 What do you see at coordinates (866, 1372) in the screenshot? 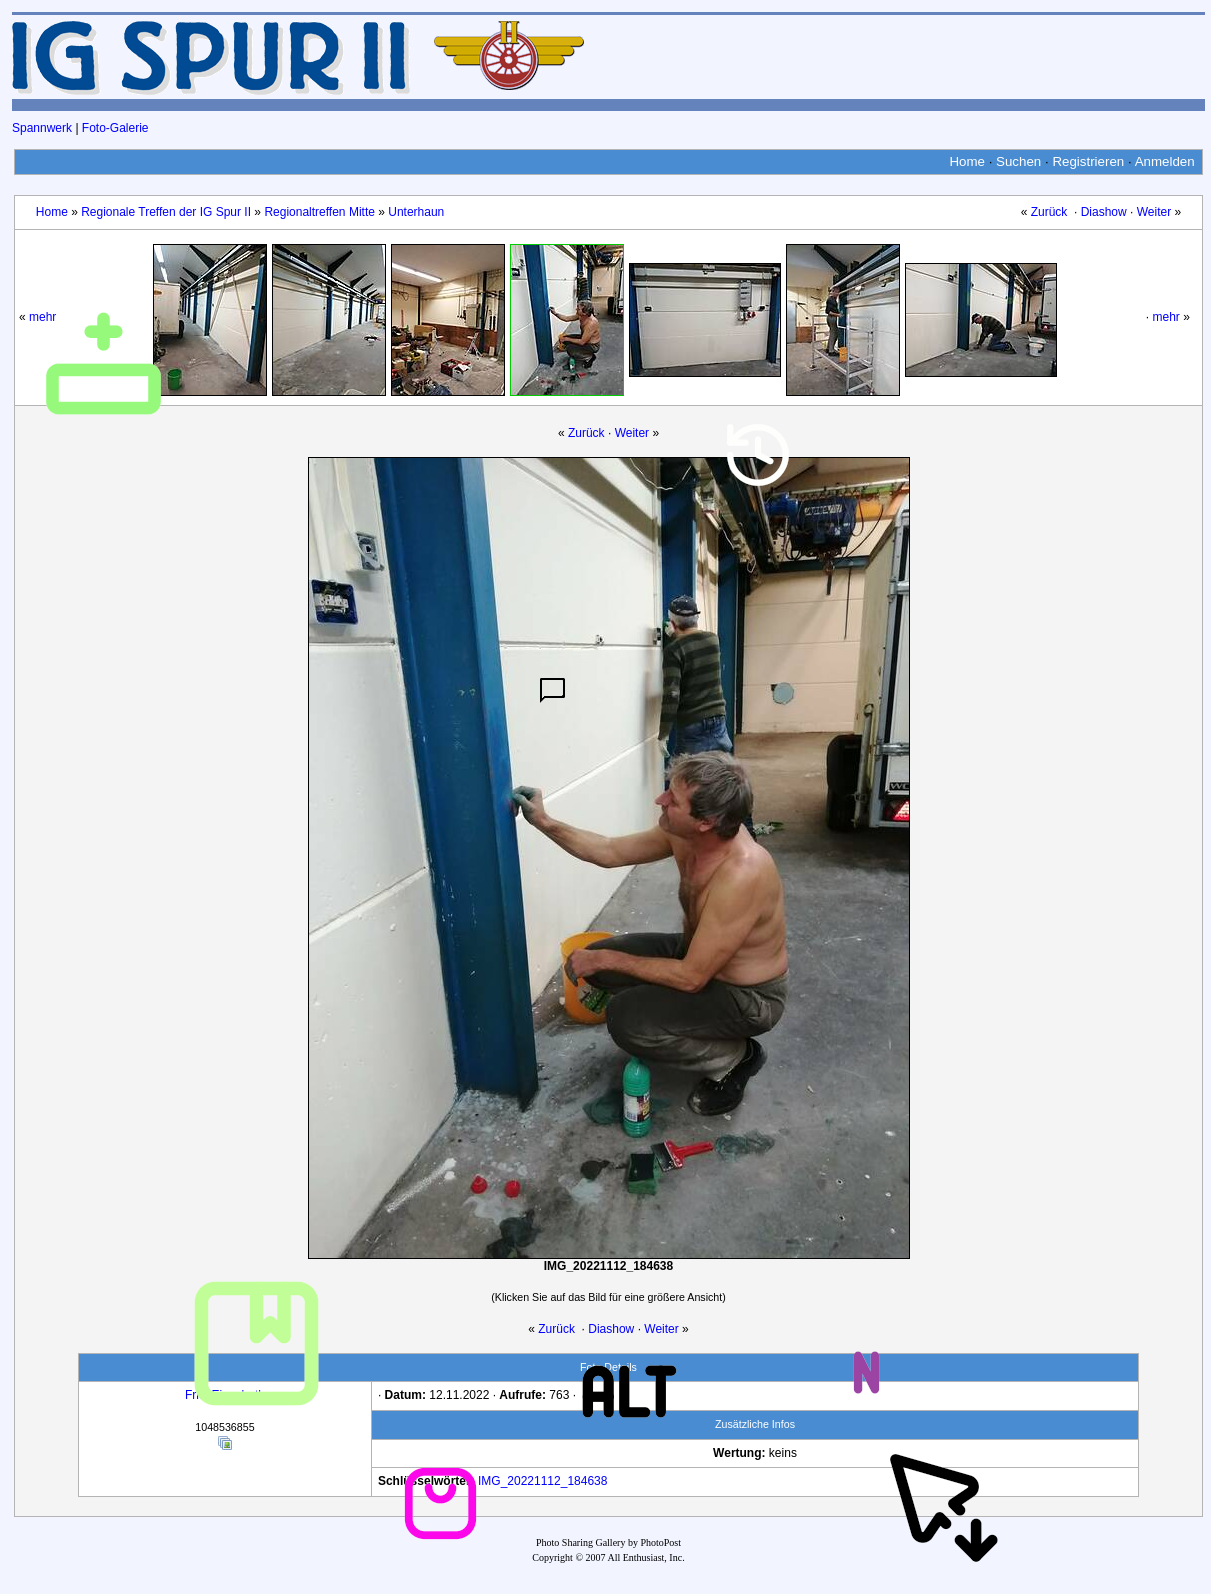
I see `indicates an item starting with the letter n` at bounding box center [866, 1372].